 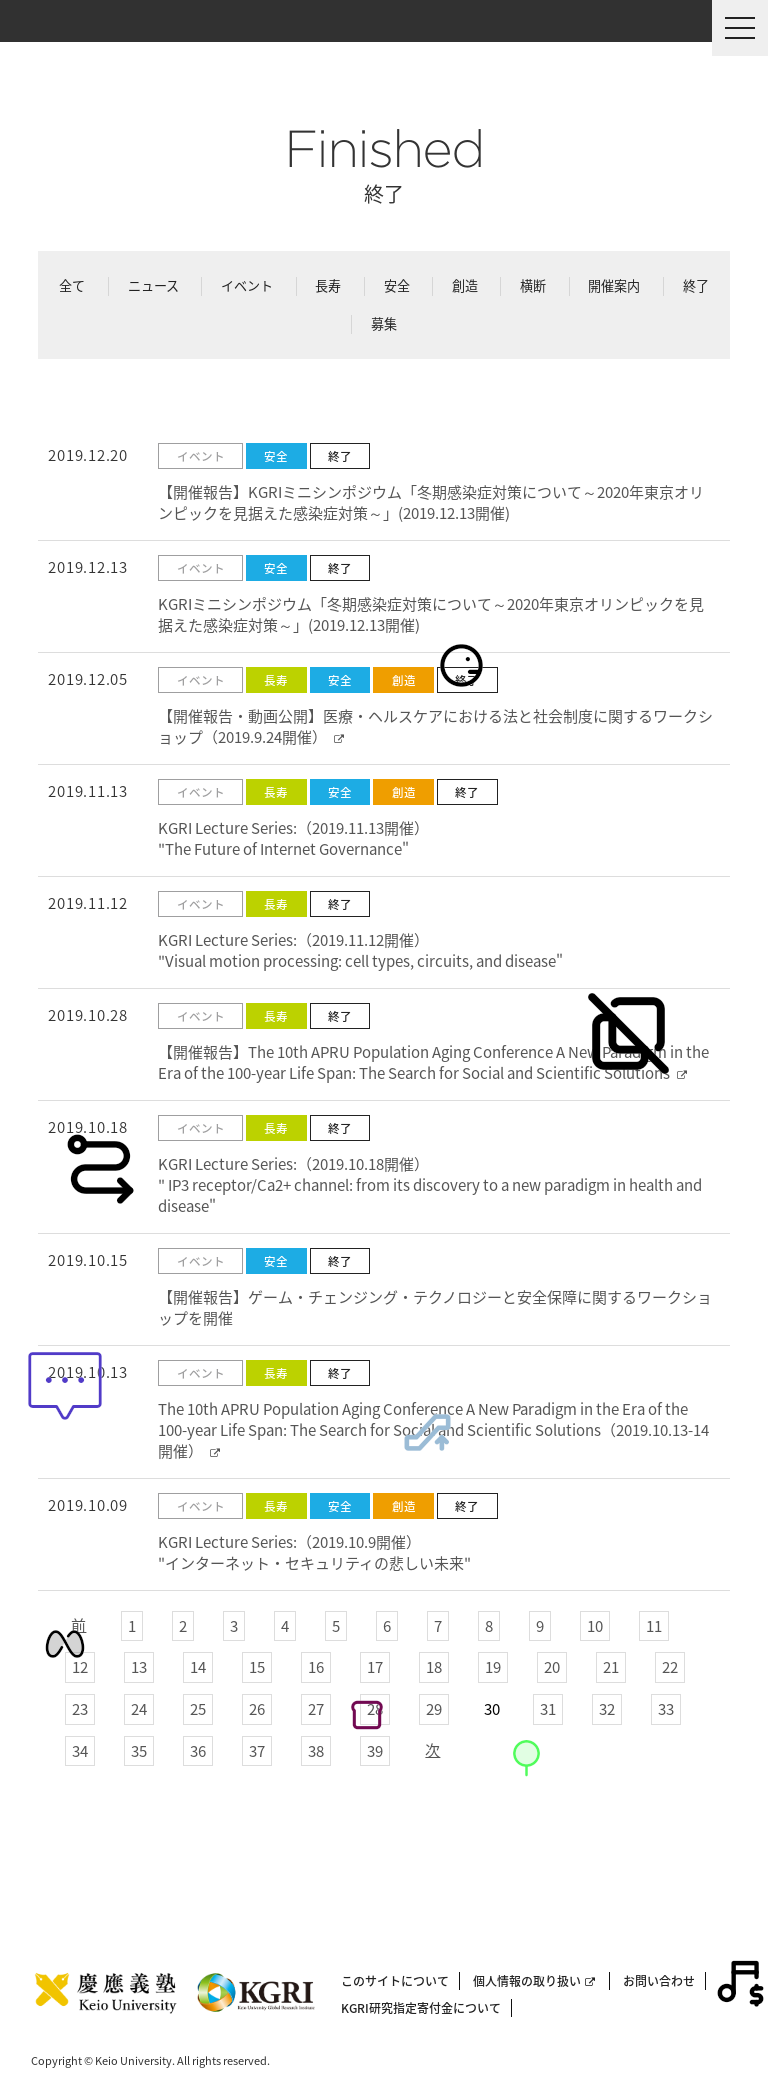 I want to click on indicates escalator going up, so click(x=427, y=1432).